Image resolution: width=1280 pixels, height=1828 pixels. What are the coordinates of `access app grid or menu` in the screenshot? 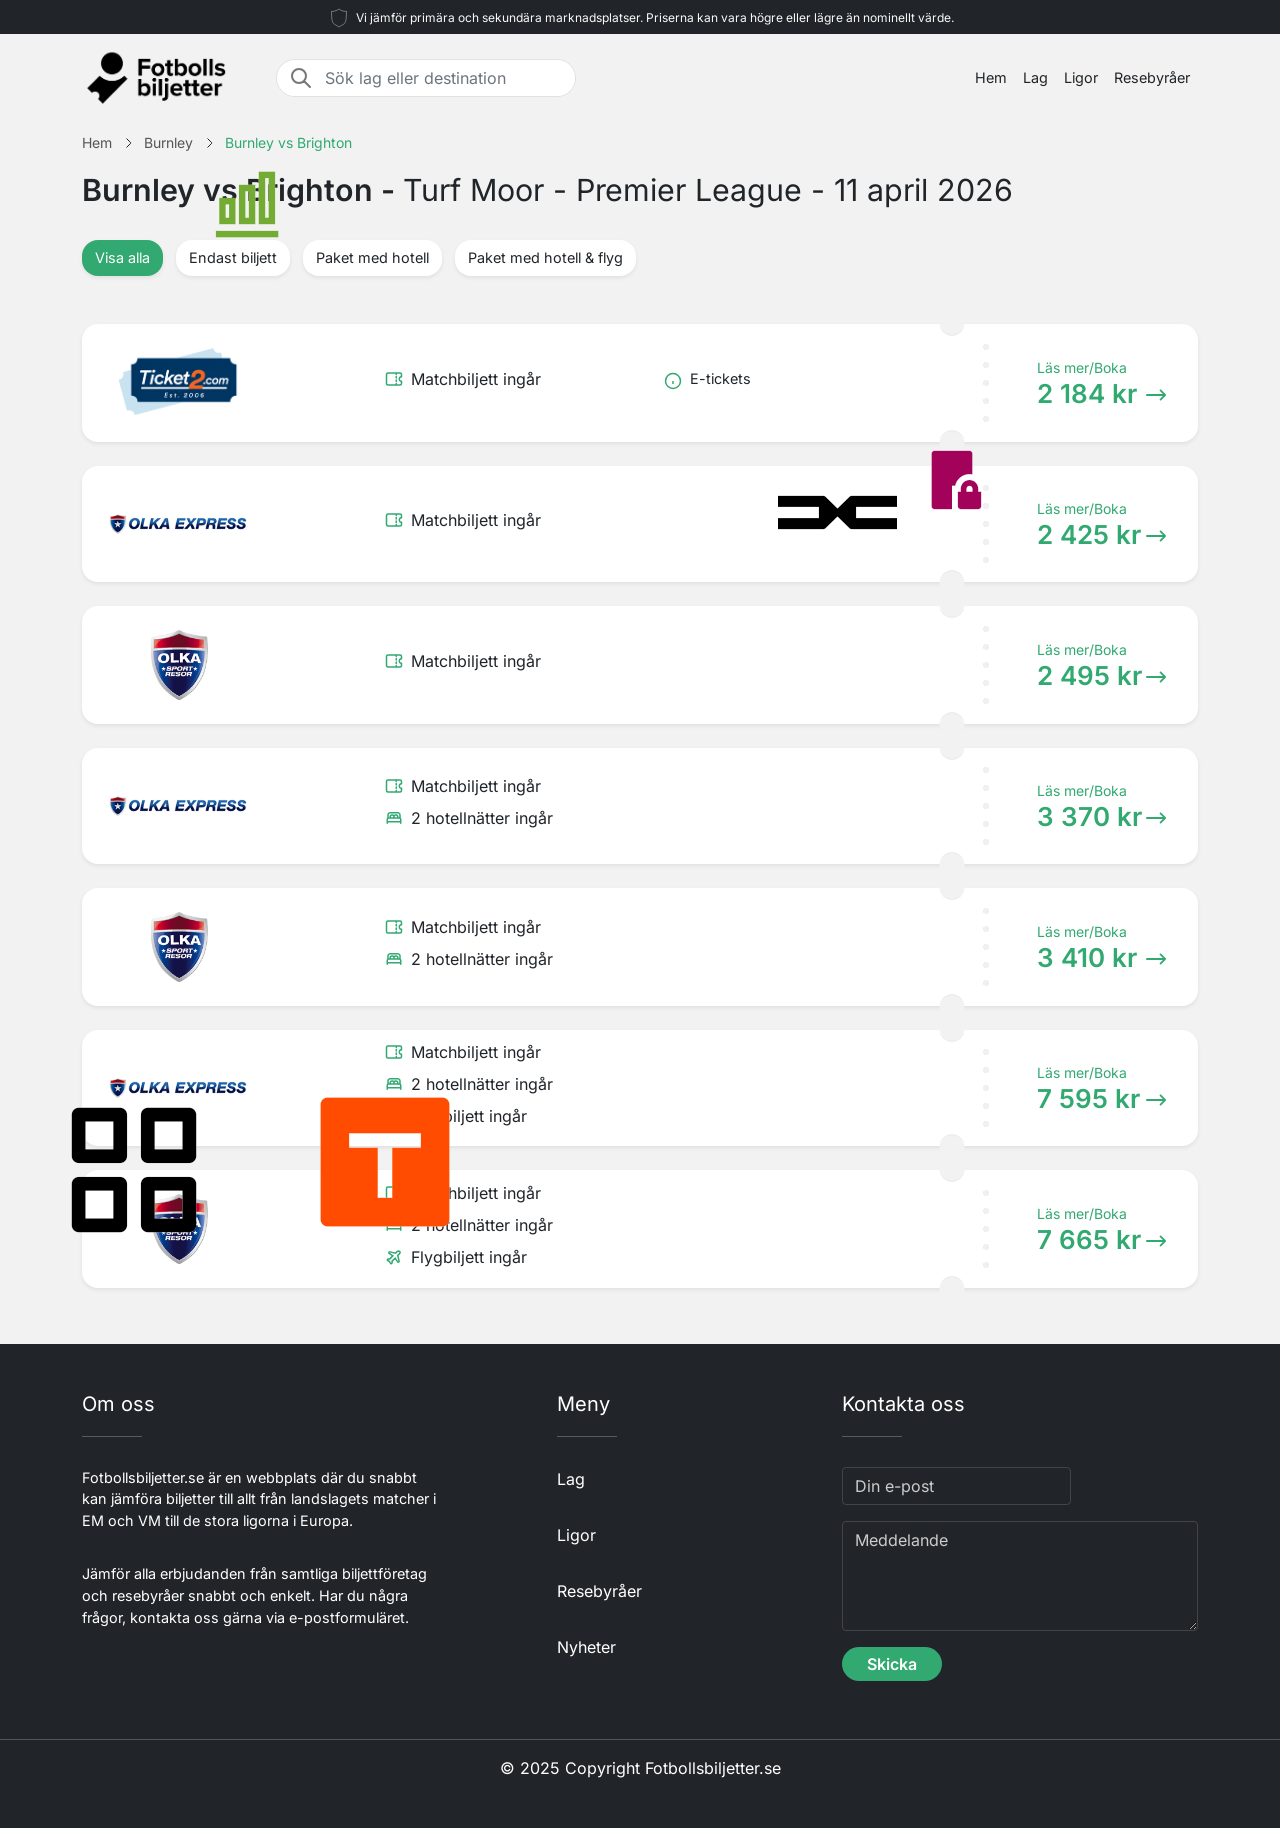 It's located at (134, 1170).